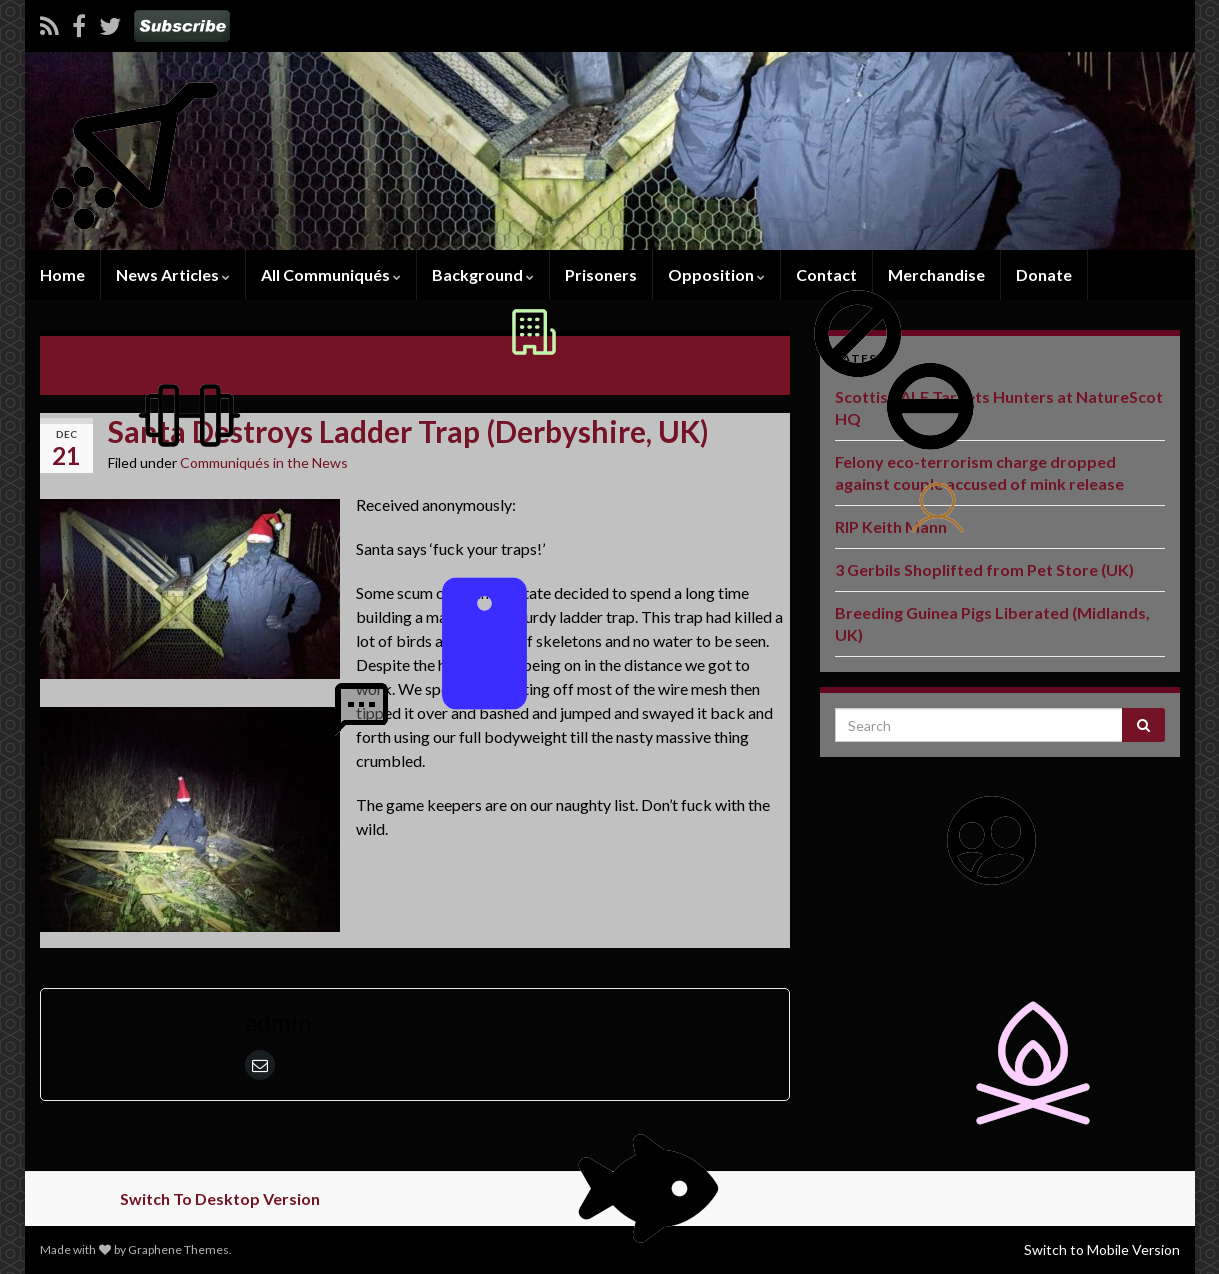 The height and width of the screenshot is (1274, 1219). Describe the element at coordinates (648, 1188) in the screenshot. I see `indicates seafood or fish-related content` at that location.